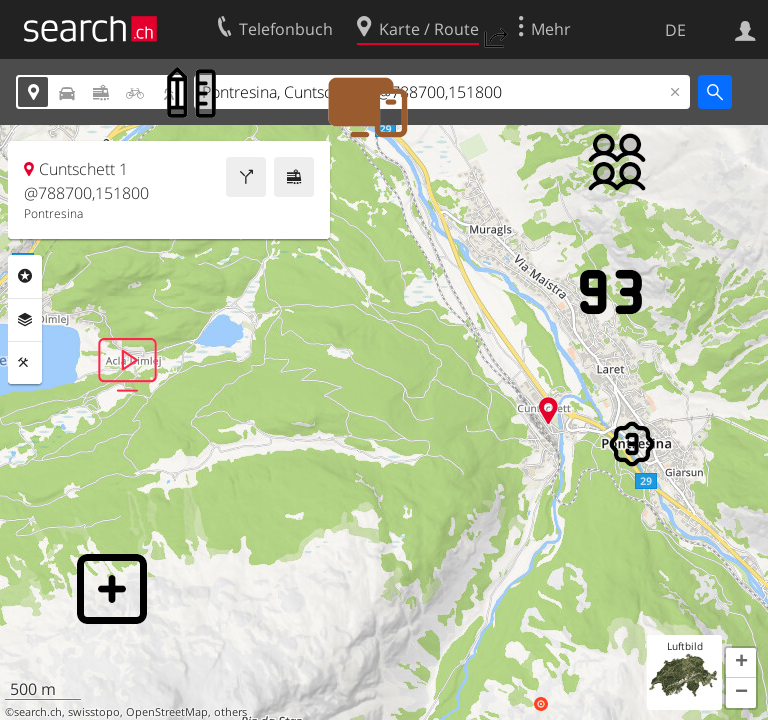 Image resolution: width=768 pixels, height=720 pixels. I want to click on play video on display, so click(127, 362).